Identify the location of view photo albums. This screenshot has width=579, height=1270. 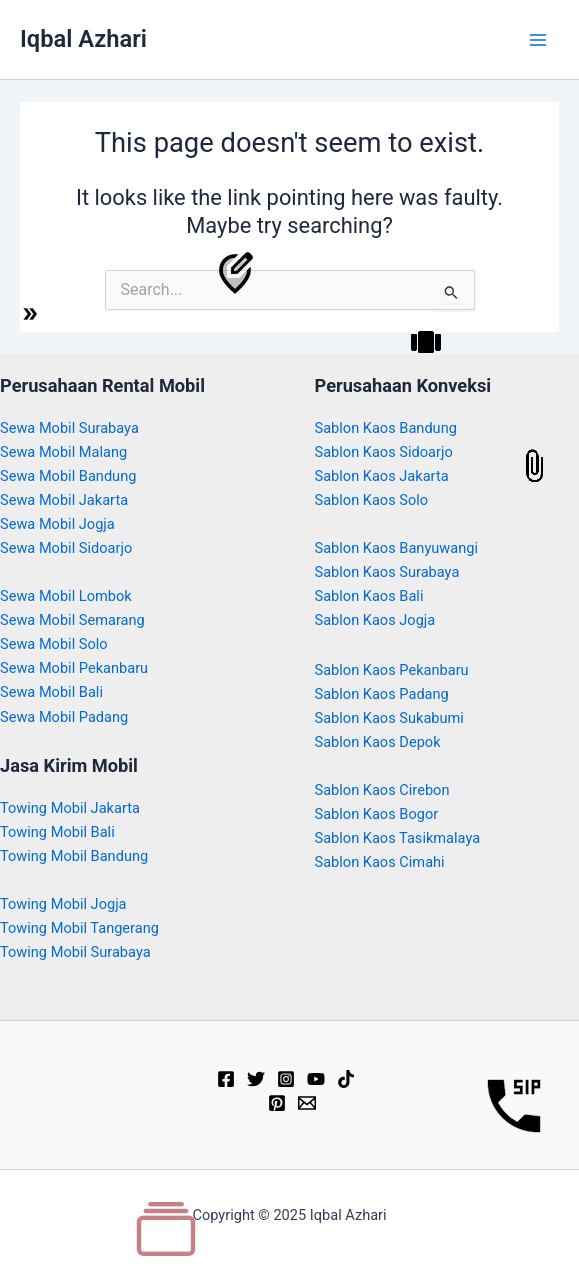
(166, 1229).